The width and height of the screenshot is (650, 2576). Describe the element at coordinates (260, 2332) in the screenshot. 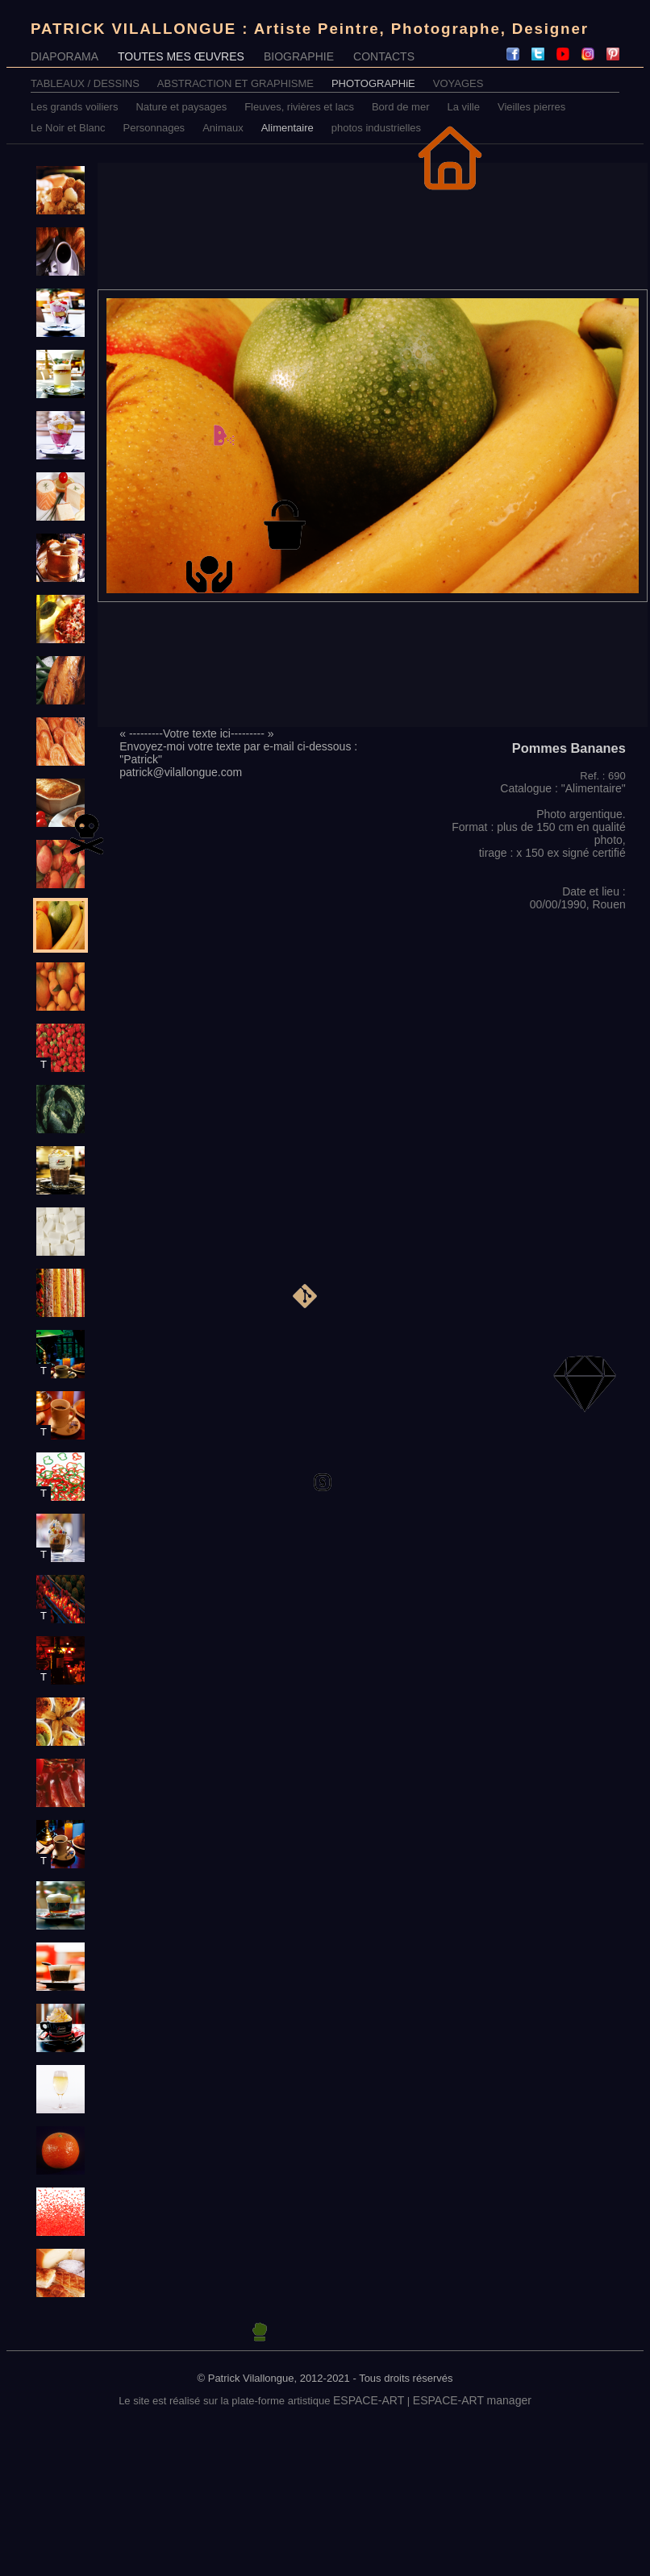

I see `rock gesture for rock-paper-scissors game` at that location.